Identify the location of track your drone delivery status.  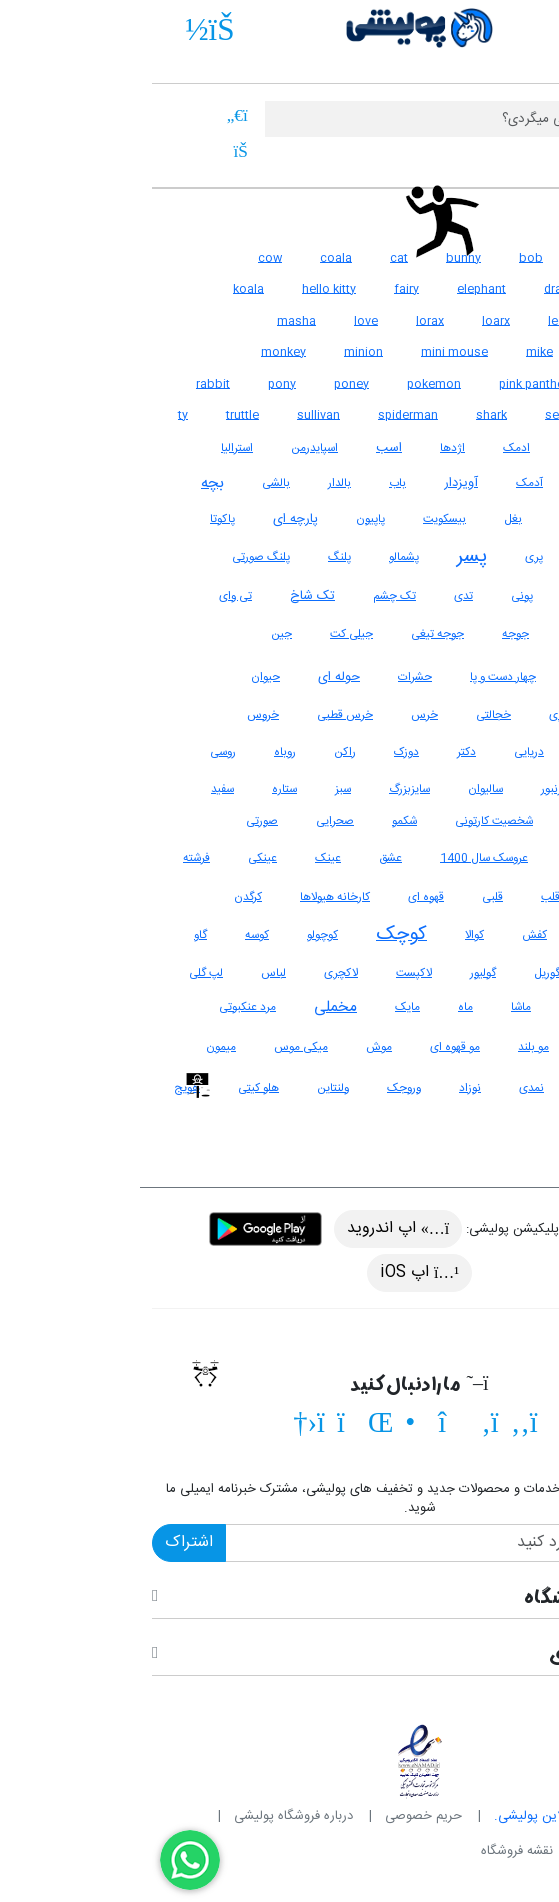
(205, 1373).